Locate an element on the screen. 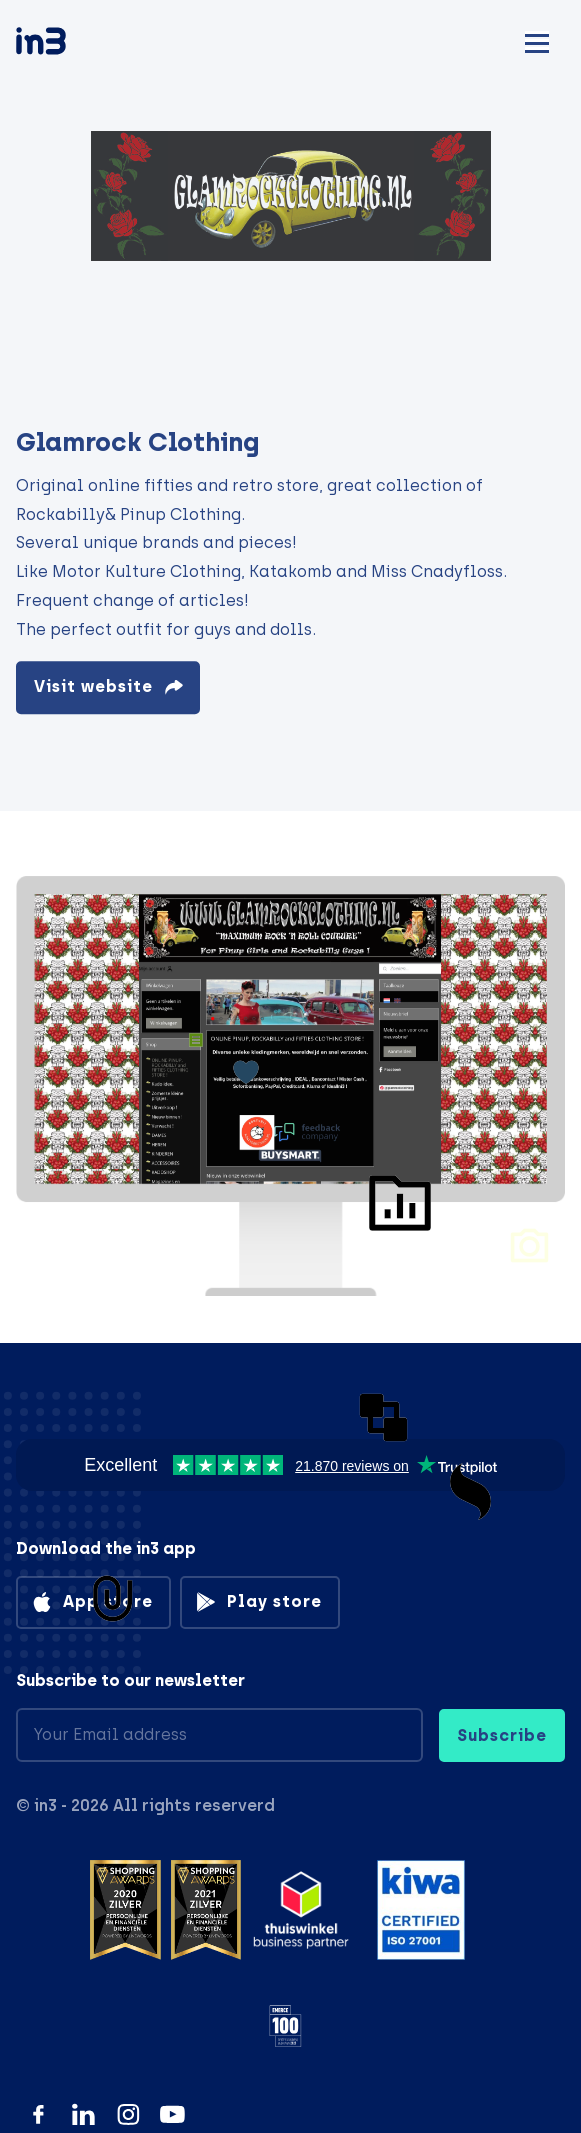  add to favorites is located at coordinates (246, 1072).